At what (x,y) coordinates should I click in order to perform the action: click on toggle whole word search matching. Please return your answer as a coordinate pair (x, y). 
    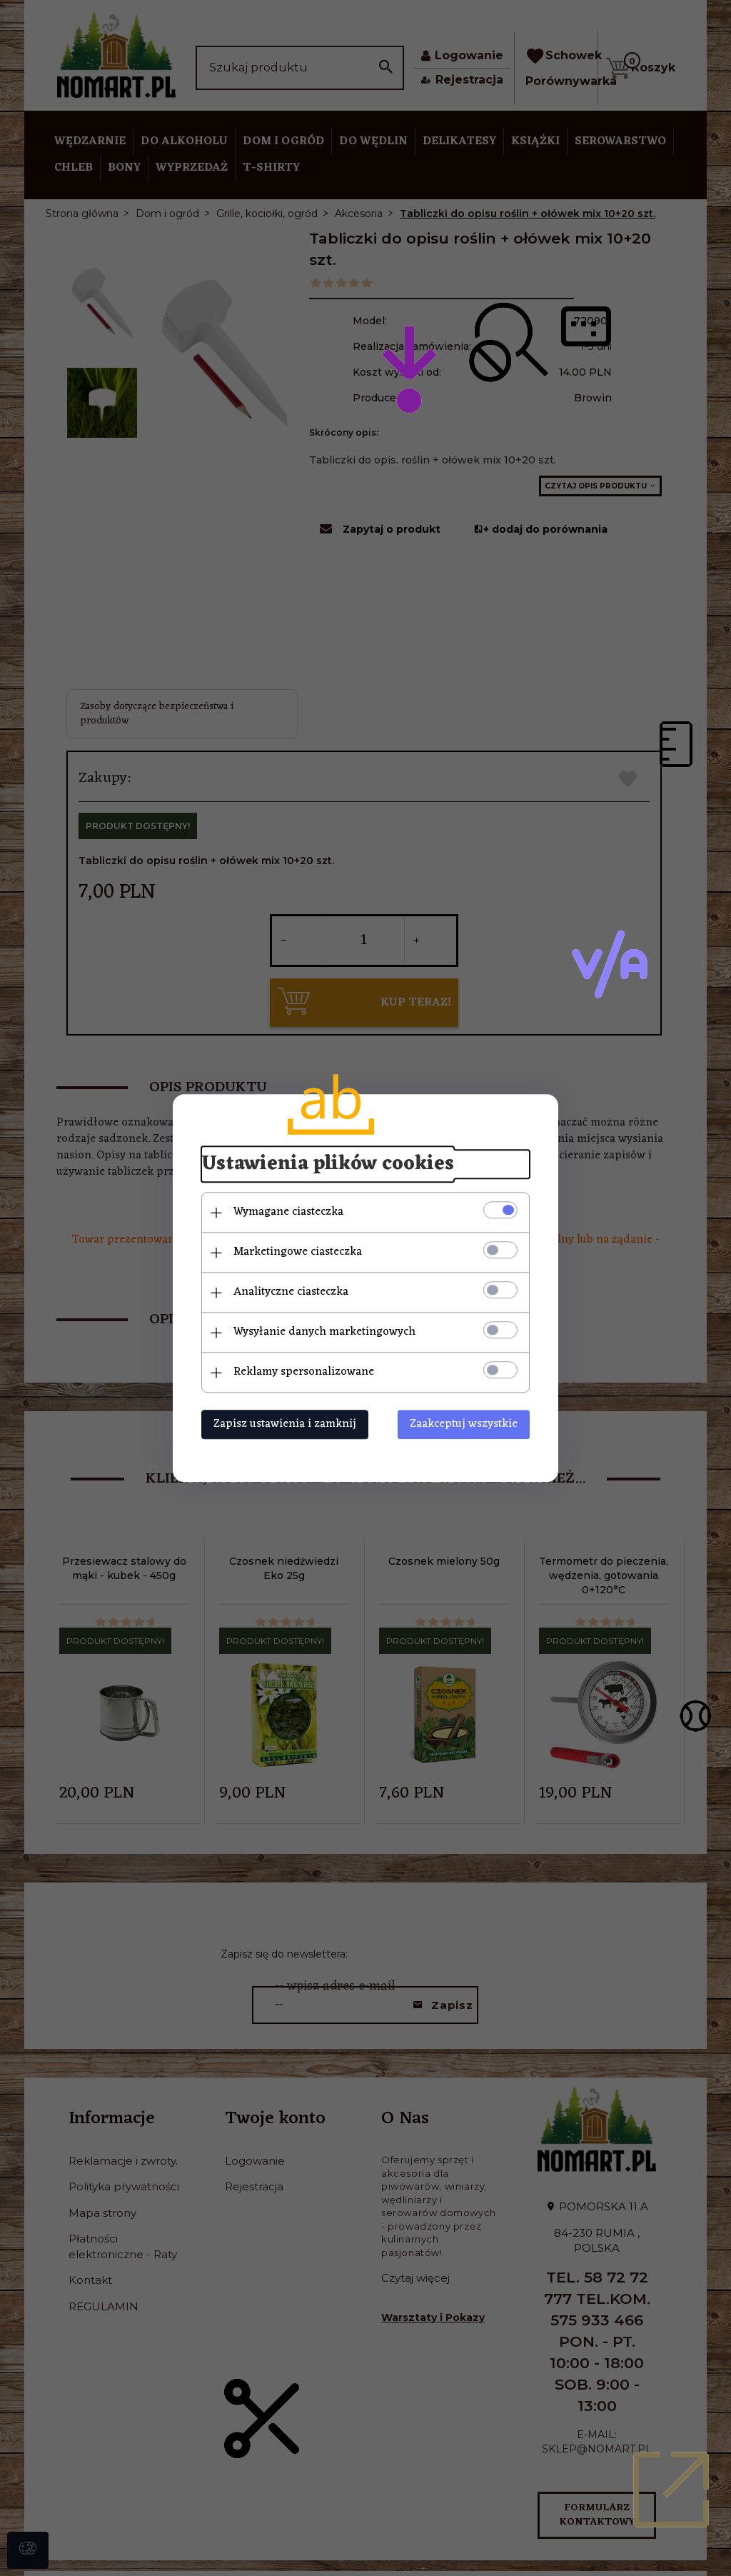
    Looking at the image, I should click on (331, 1102).